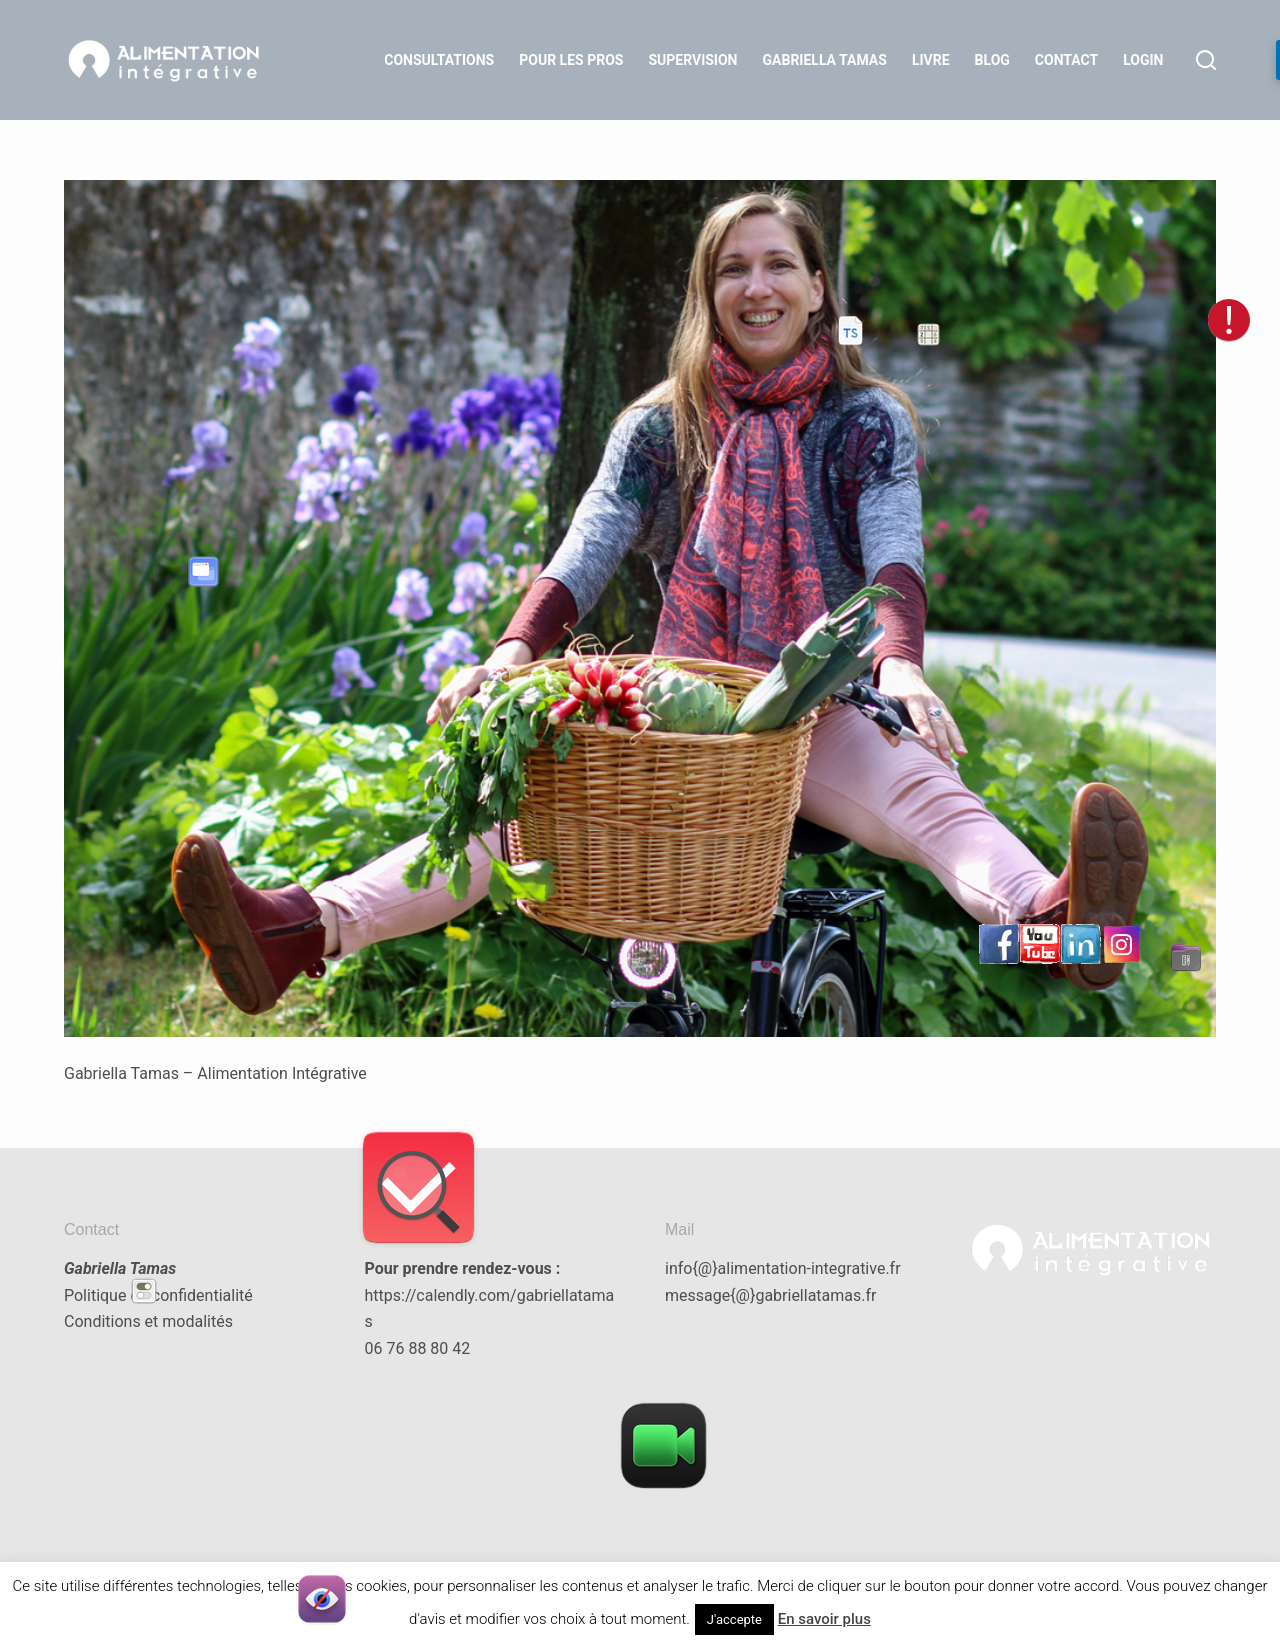 Image resolution: width=1280 pixels, height=1647 pixels. I want to click on open sudoku puzzle game, so click(928, 334).